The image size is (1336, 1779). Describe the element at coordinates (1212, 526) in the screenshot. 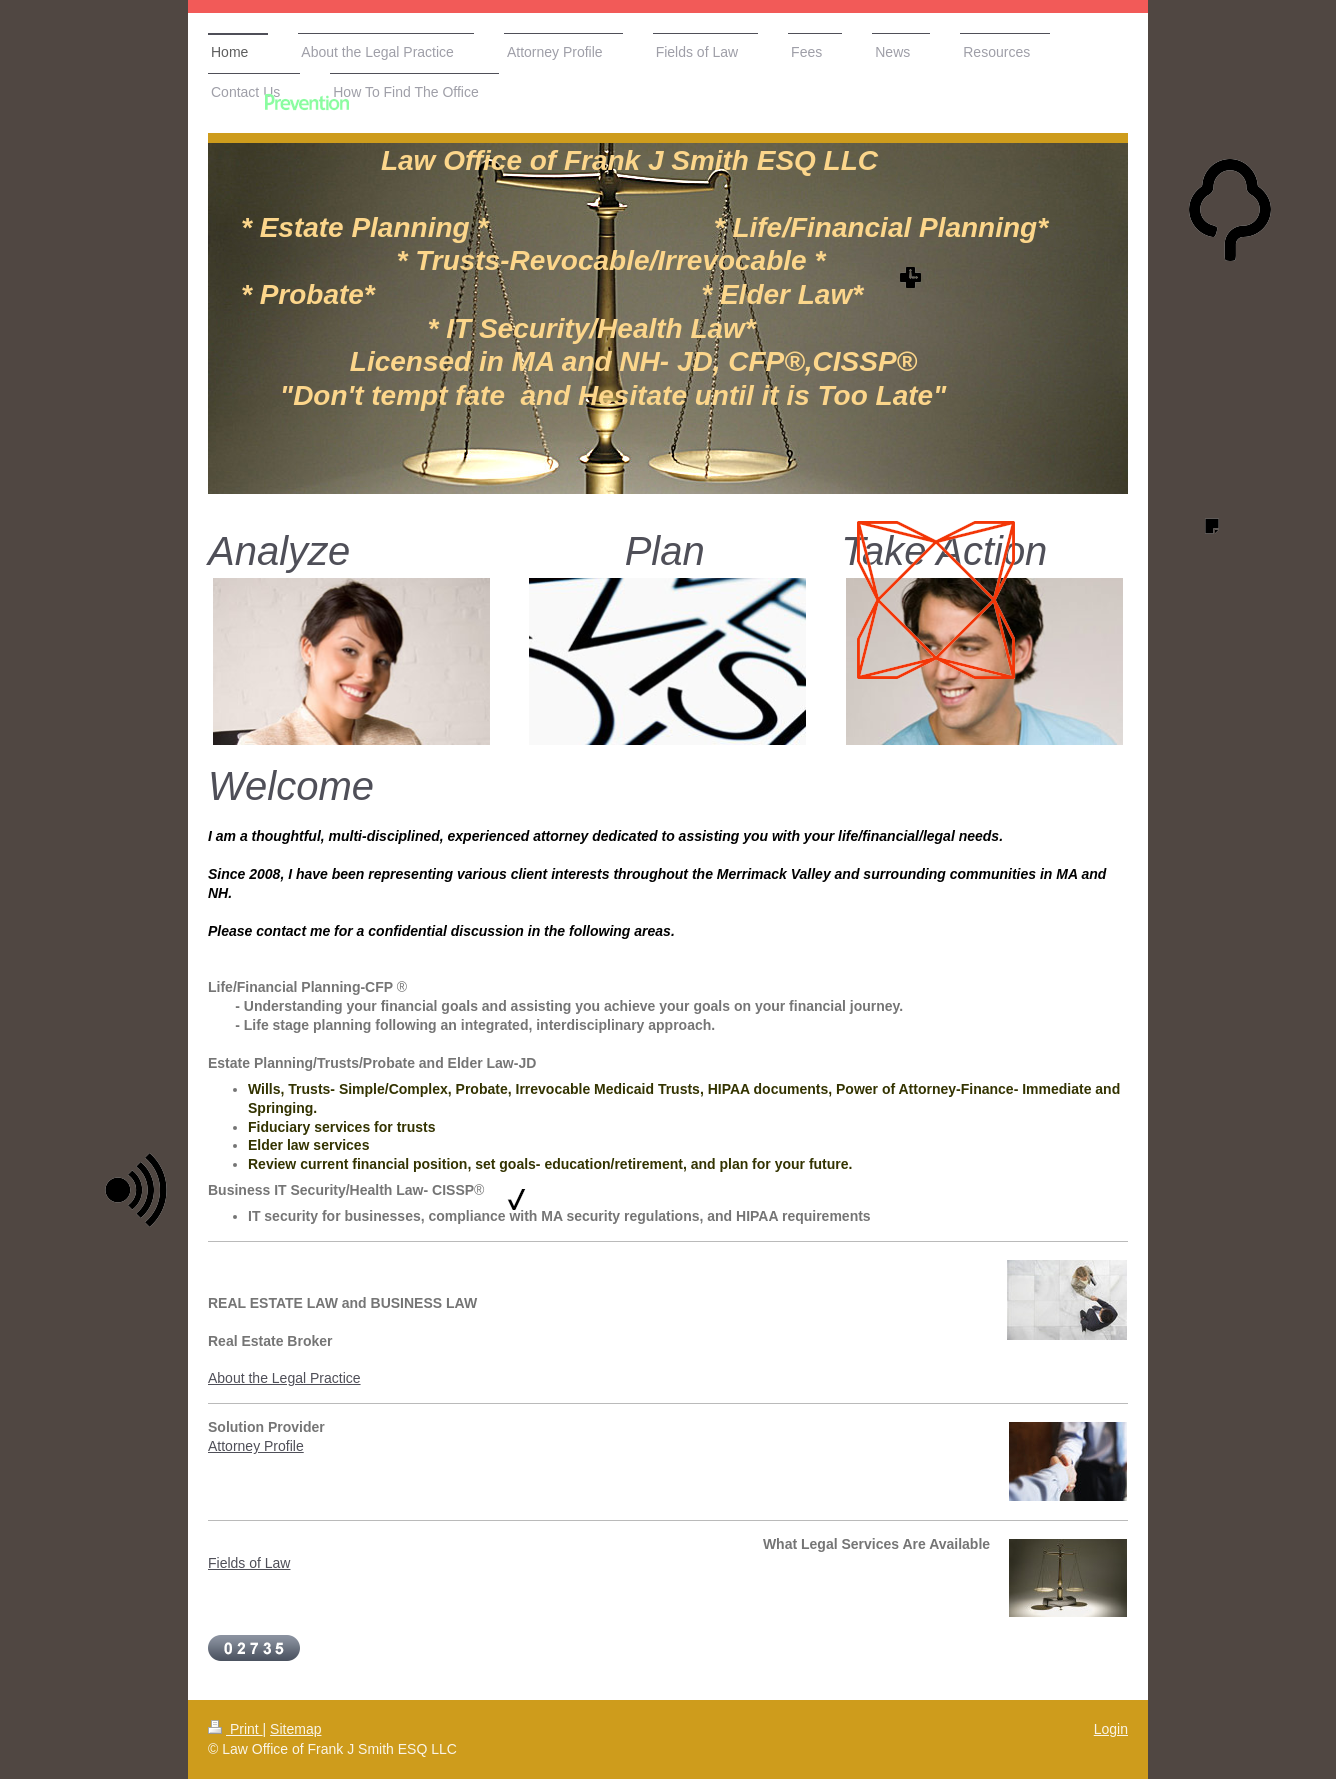

I see `view document or file` at that location.